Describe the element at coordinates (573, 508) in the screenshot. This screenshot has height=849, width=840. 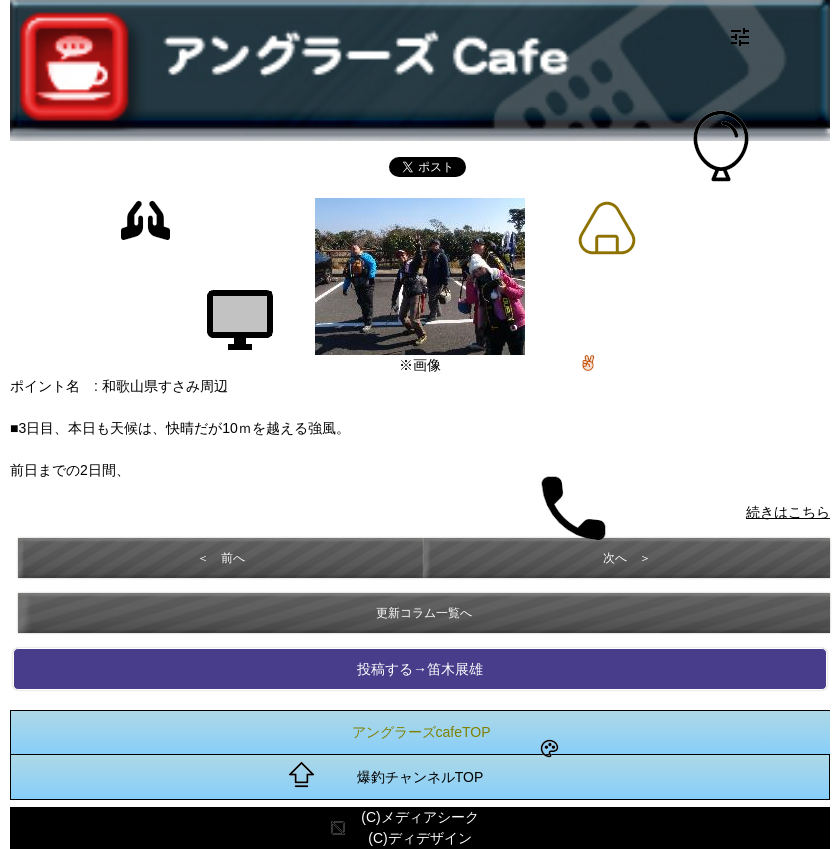
I see `make a phone call` at that location.